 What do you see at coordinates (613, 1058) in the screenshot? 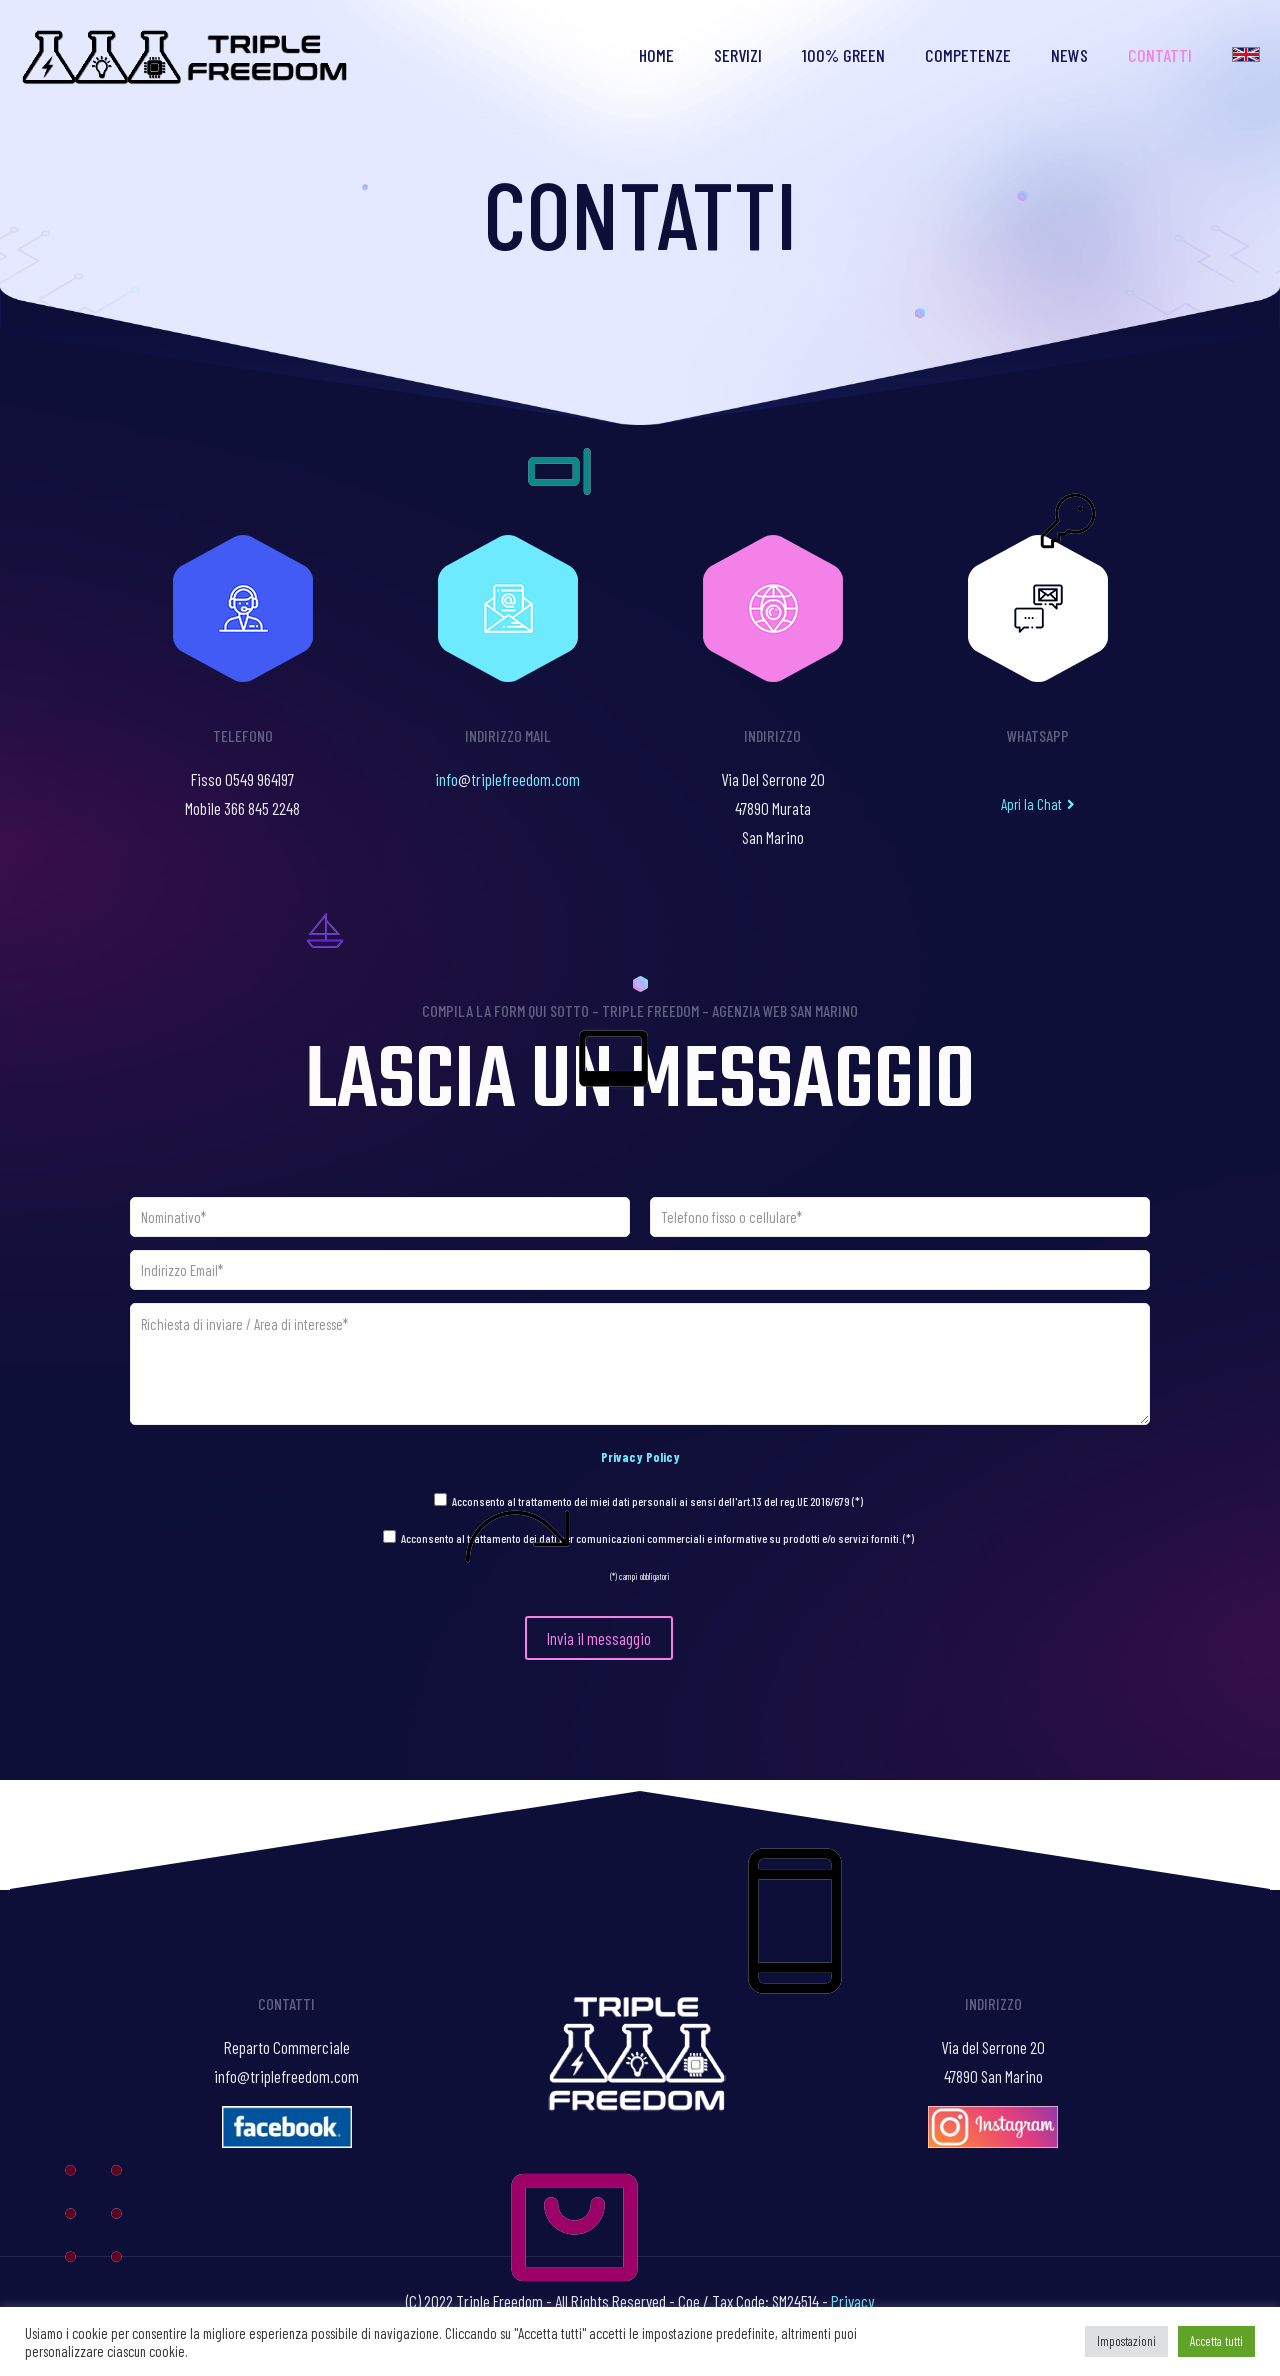
I see `video player with subtitle or caption bar` at bounding box center [613, 1058].